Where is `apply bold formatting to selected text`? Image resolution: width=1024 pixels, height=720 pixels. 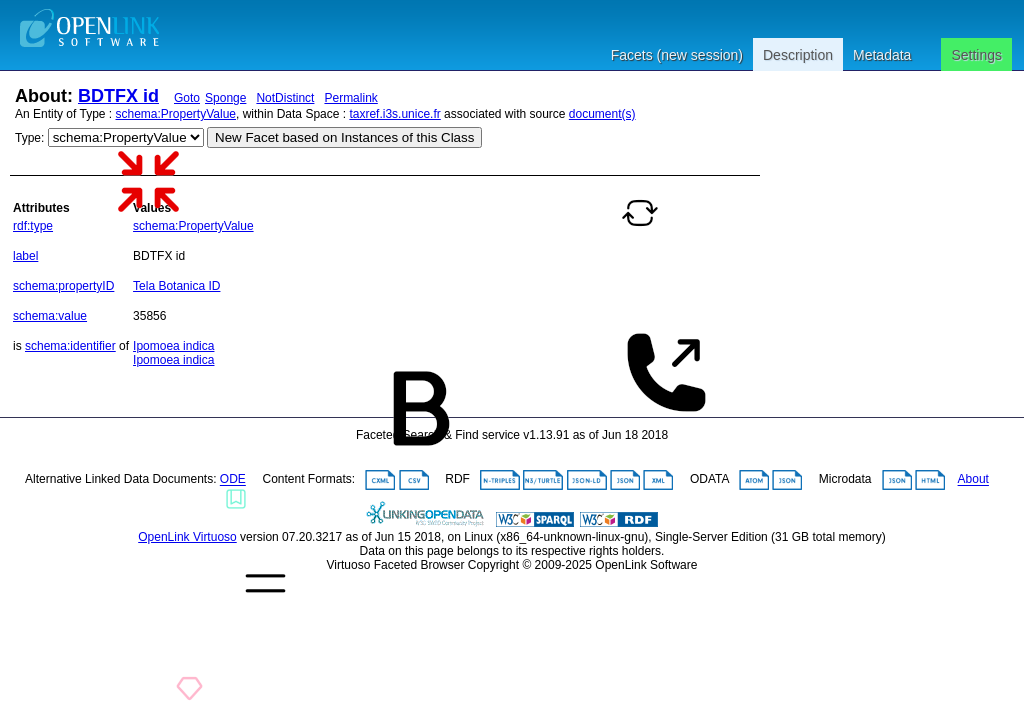 apply bold formatting to selected text is located at coordinates (421, 408).